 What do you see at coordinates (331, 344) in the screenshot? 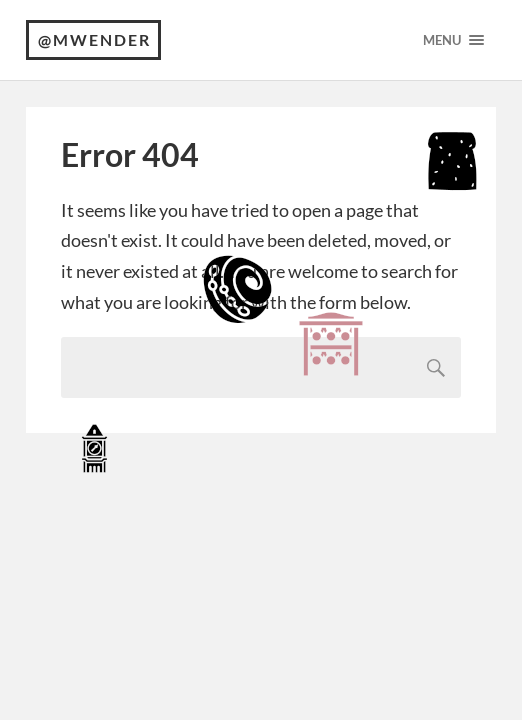
I see `access traditional percussion instruments` at bounding box center [331, 344].